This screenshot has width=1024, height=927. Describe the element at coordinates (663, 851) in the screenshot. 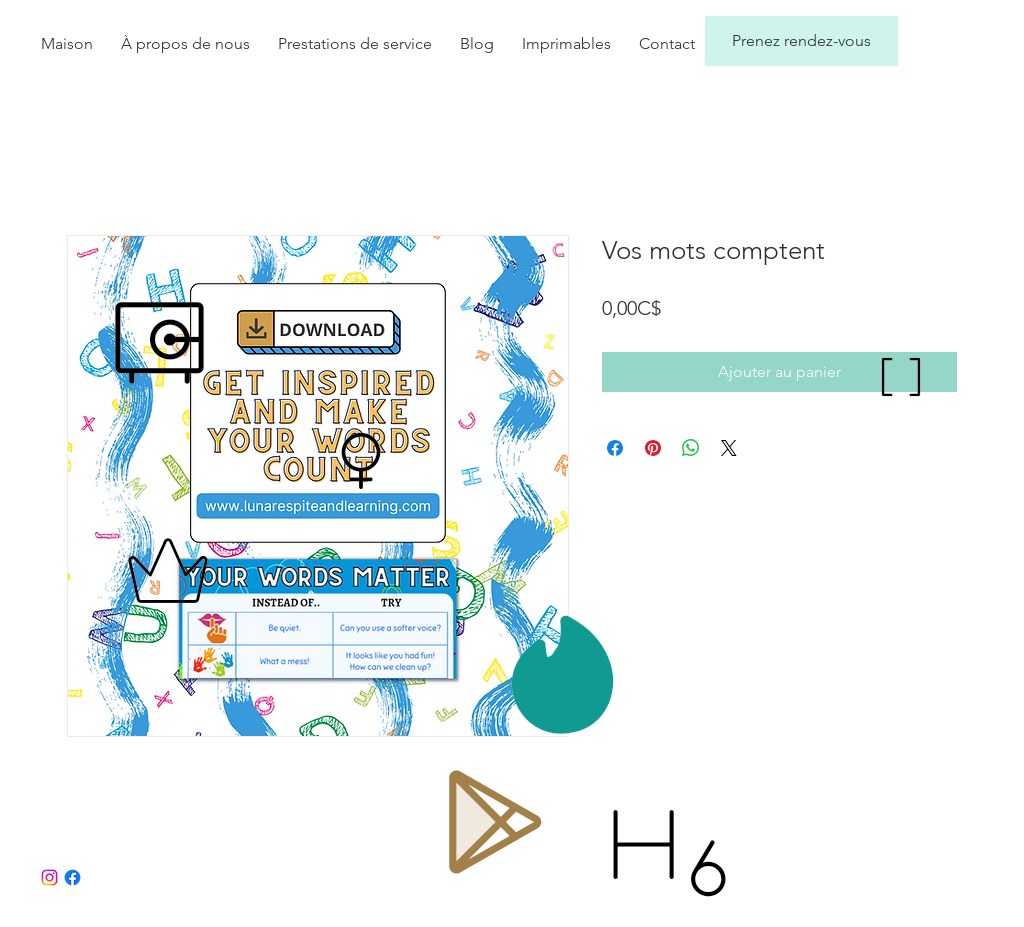

I see `format text as heading level 6` at that location.